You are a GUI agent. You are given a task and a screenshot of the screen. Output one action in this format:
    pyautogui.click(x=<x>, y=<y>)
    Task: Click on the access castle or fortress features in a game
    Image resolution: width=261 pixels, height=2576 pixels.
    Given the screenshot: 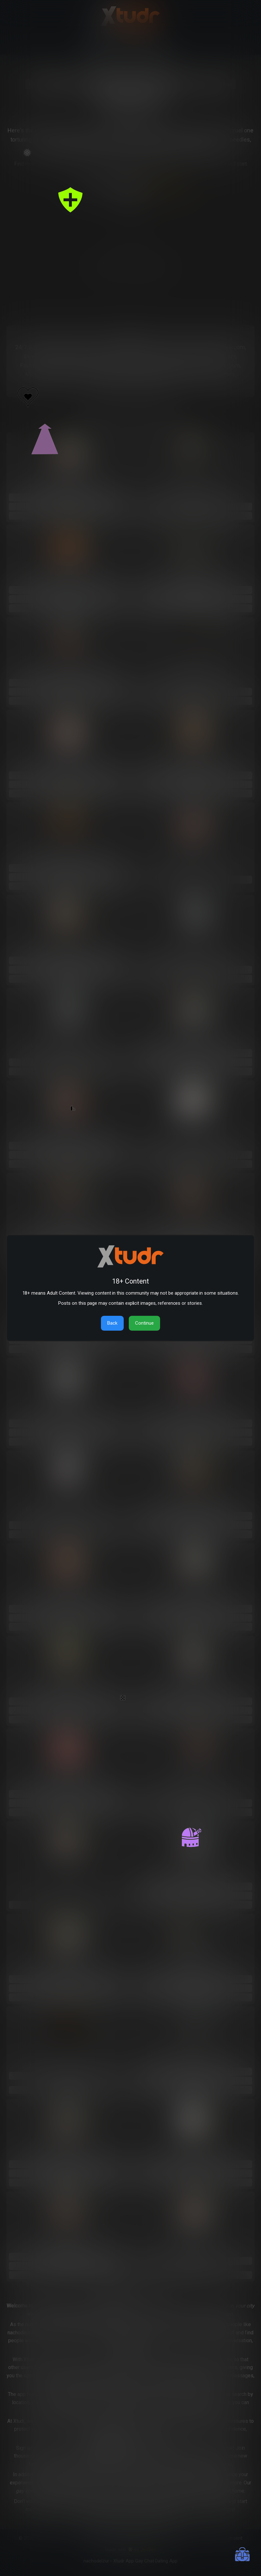 What is the action you would take?
    pyautogui.click(x=73, y=1108)
    